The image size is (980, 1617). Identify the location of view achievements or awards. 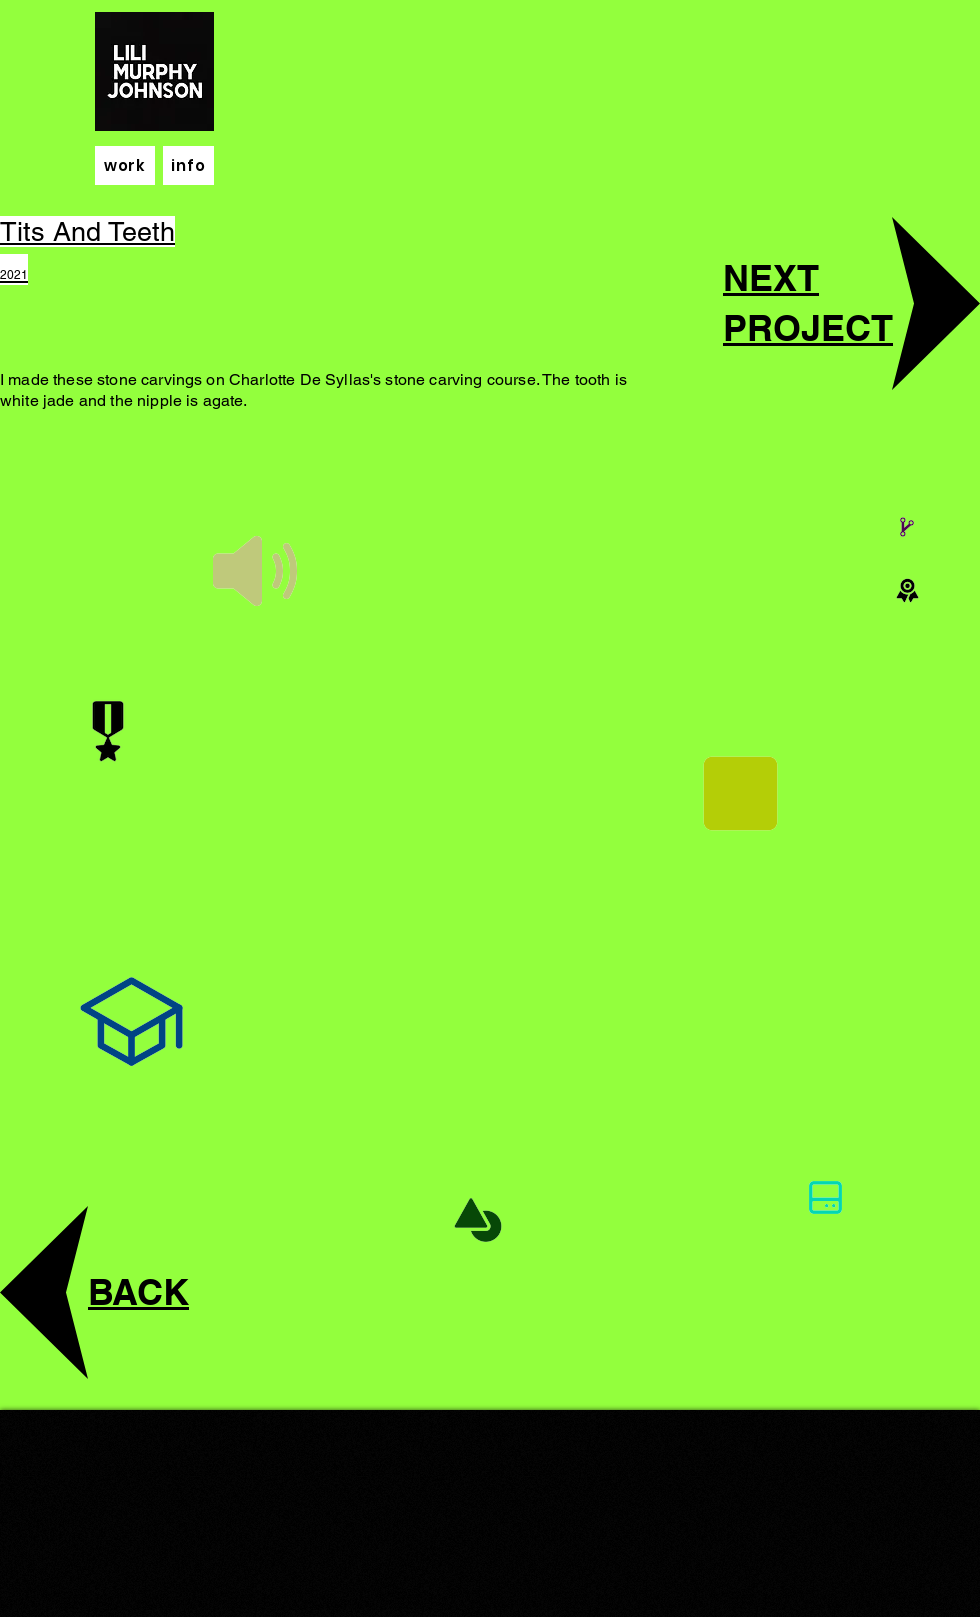
(108, 732).